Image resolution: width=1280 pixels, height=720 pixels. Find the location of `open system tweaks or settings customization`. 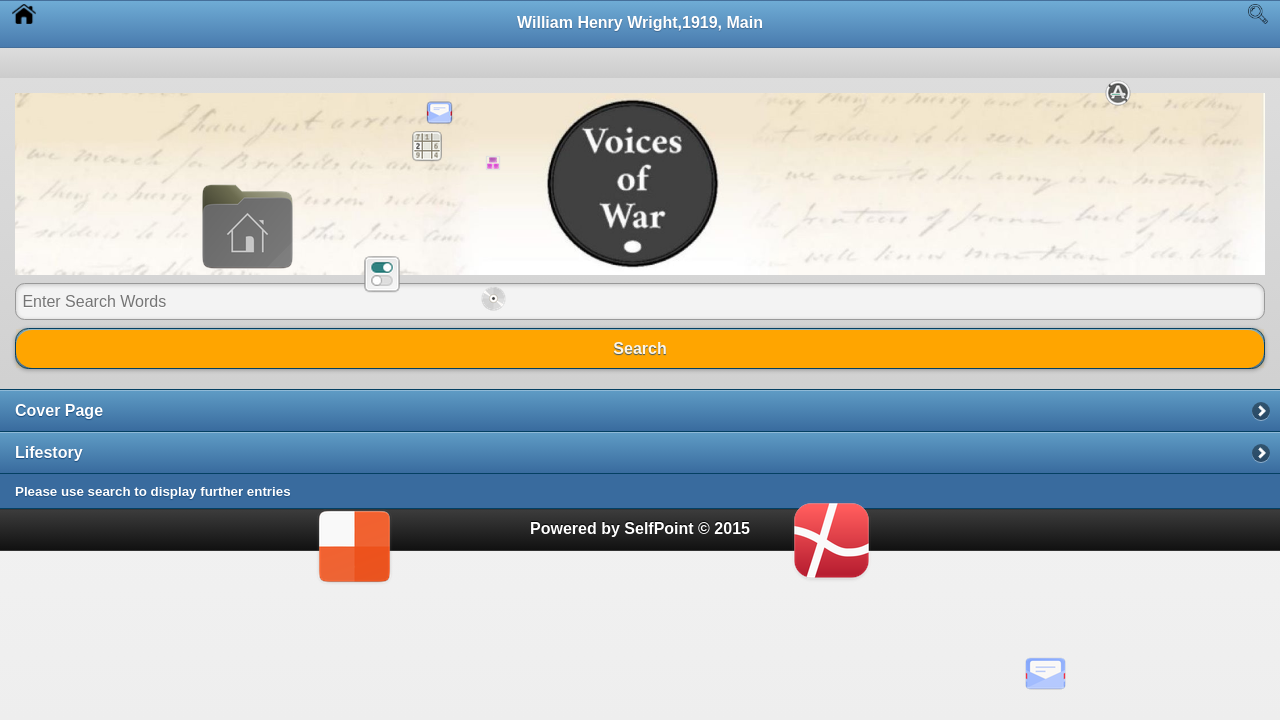

open system tweaks or settings customization is located at coordinates (382, 274).